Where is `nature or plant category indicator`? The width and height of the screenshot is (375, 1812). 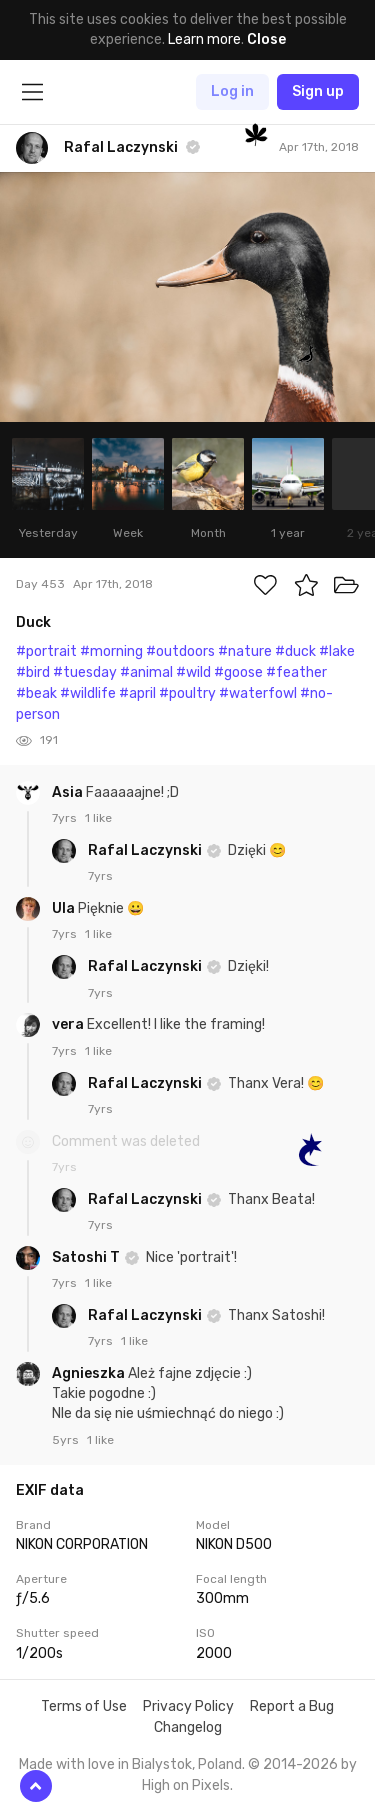 nature or plant category indicator is located at coordinates (256, 134).